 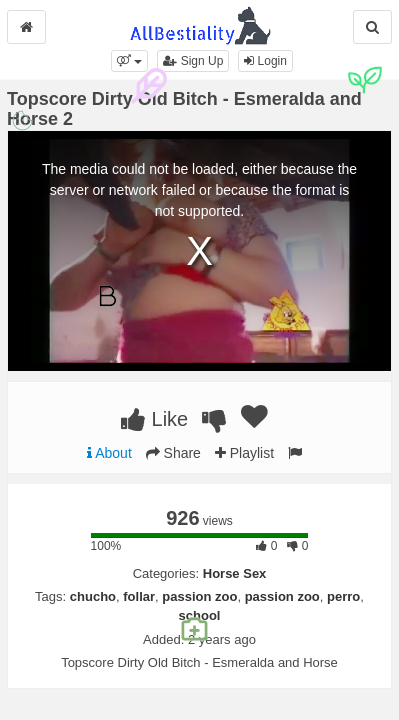 What do you see at coordinates (194, 629) in the screenshot?
I see `add a new photo` at bounding box center [194, 629].